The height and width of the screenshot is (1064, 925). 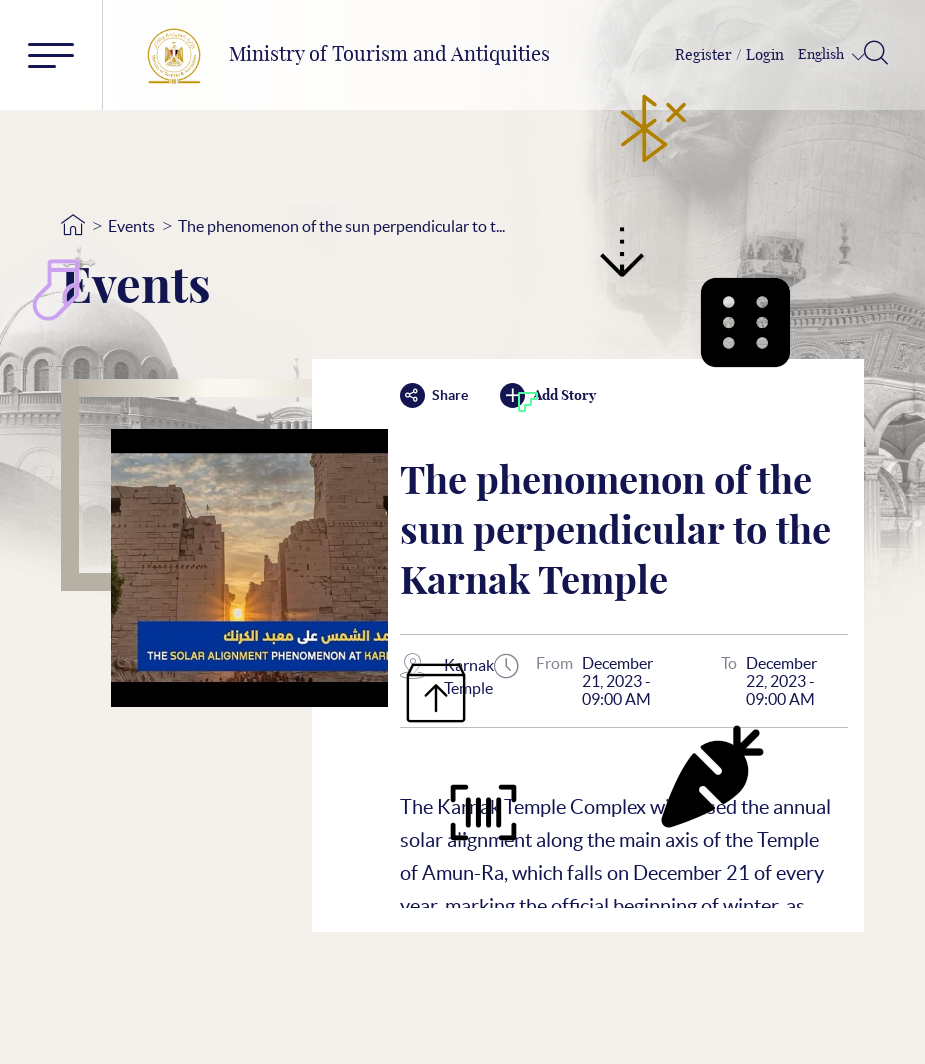 What do you see at coordinates (436, 693) in the screenshot?
I see `upload files to storage` at bounding box center [436, 693].